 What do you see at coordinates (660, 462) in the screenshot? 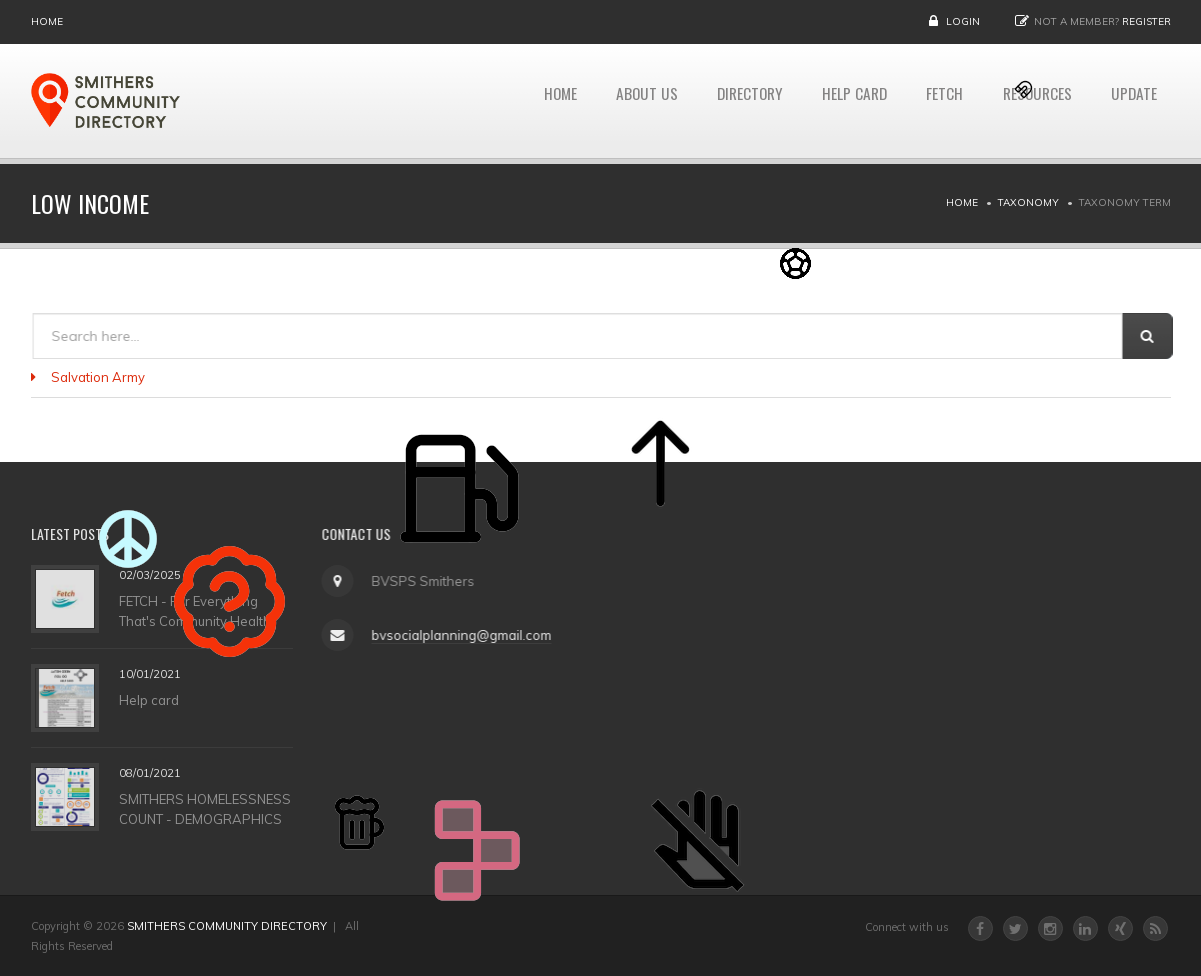
I see `indicates north direction on a map or compass` at bounding box center [660, 462].